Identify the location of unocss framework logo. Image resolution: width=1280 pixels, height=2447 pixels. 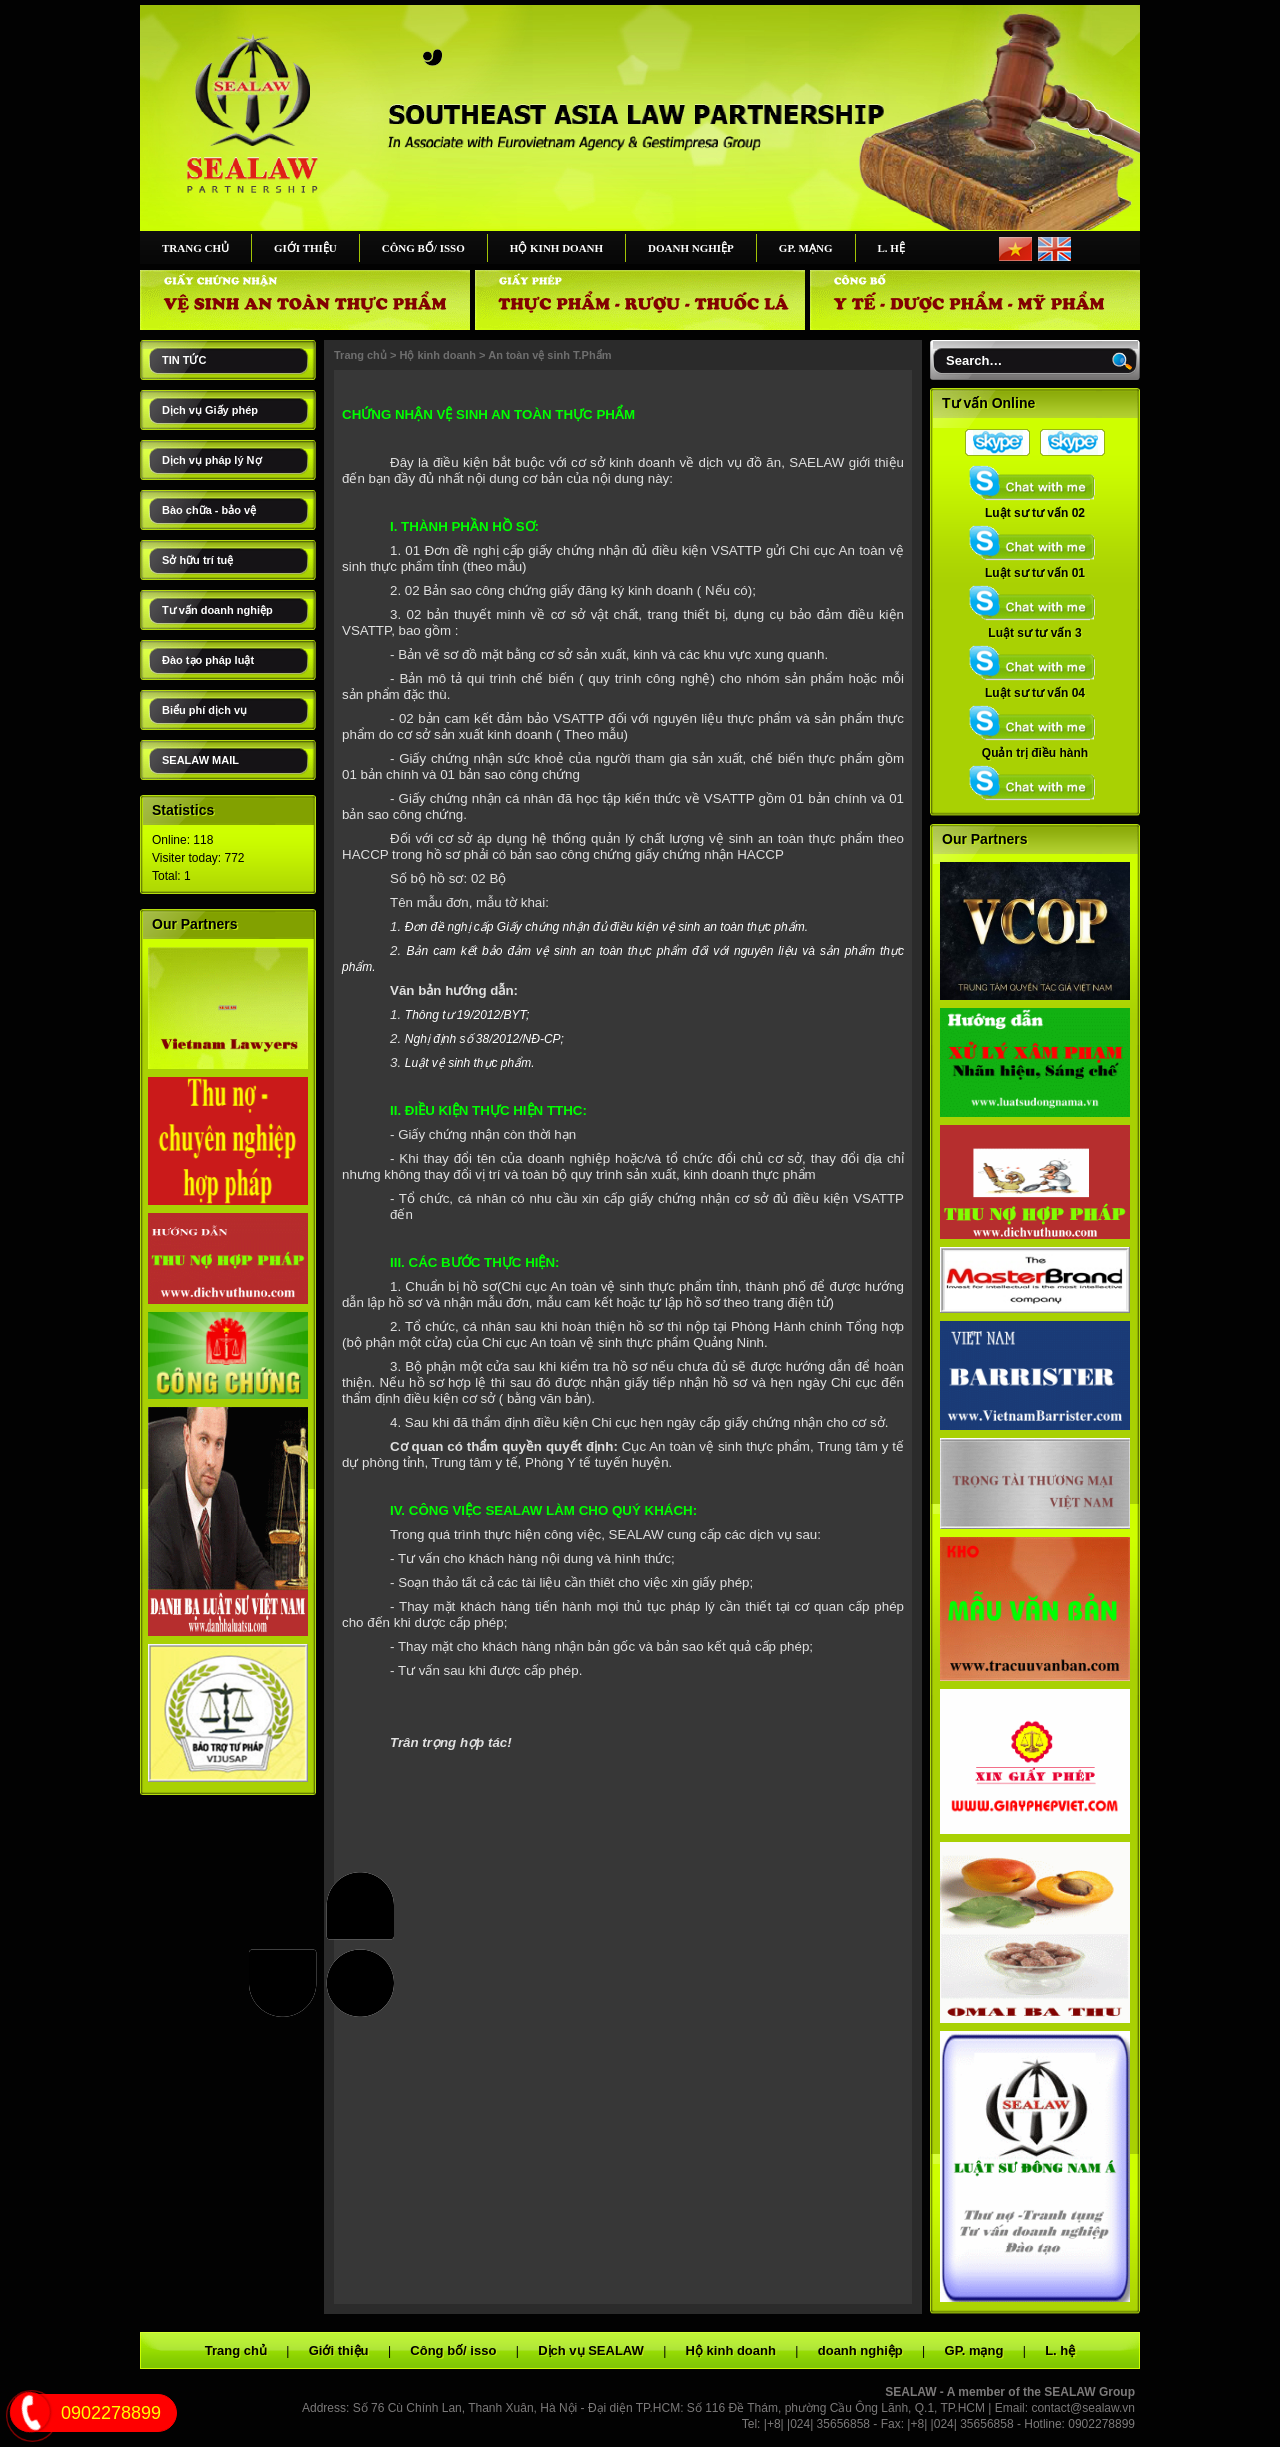
(321, 1944).